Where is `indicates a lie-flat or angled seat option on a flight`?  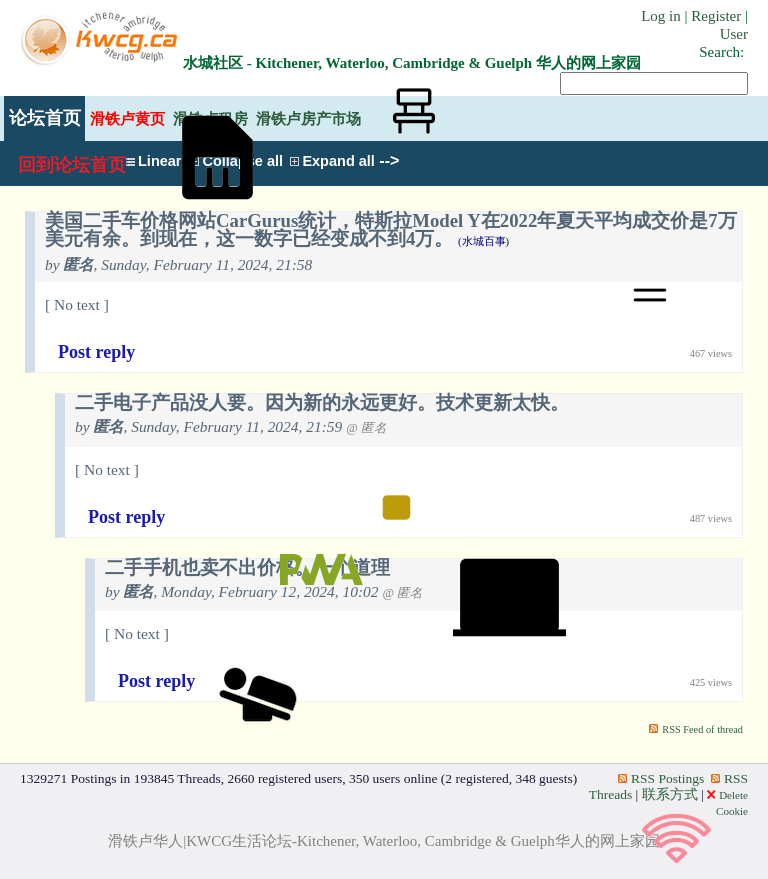 indicates a lie-flat or angled seat option on a flight is located at coordinates (257, 695).